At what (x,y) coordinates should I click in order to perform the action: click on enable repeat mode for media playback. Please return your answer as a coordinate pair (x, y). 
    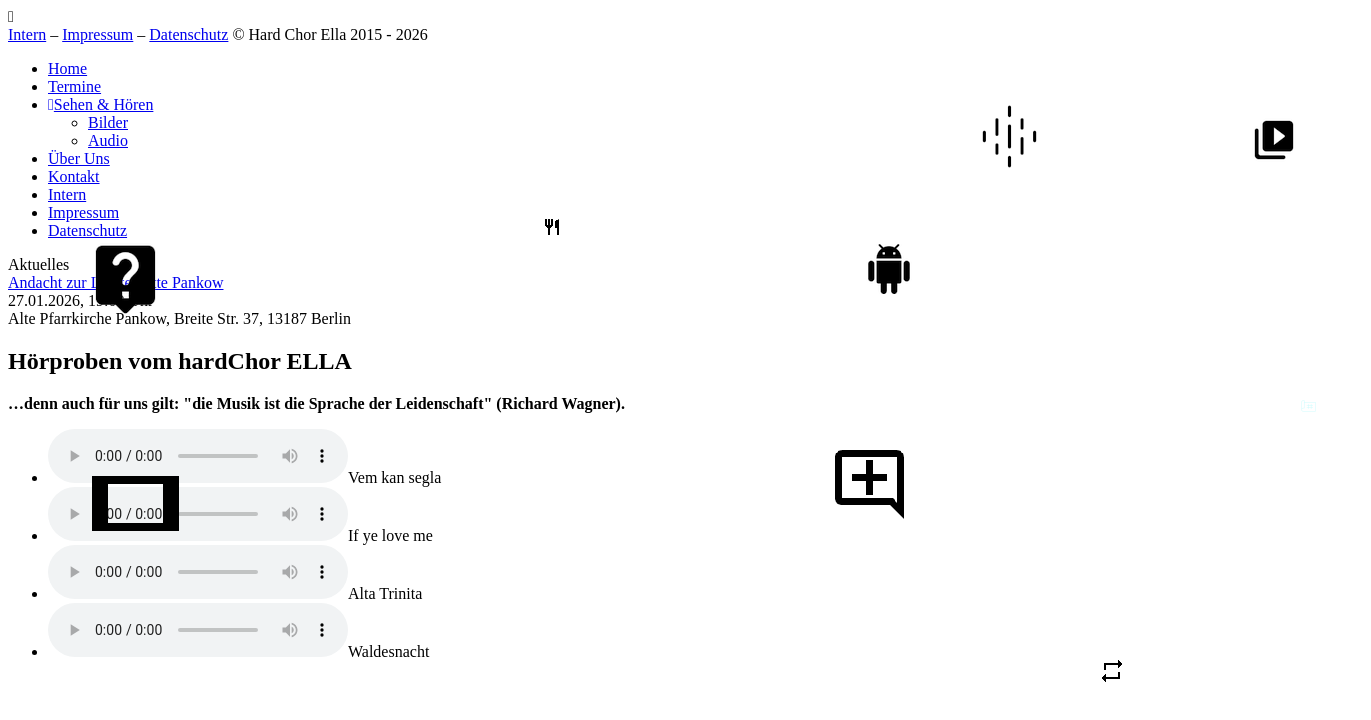
    Looking at the image, I should click on (1112, 671).